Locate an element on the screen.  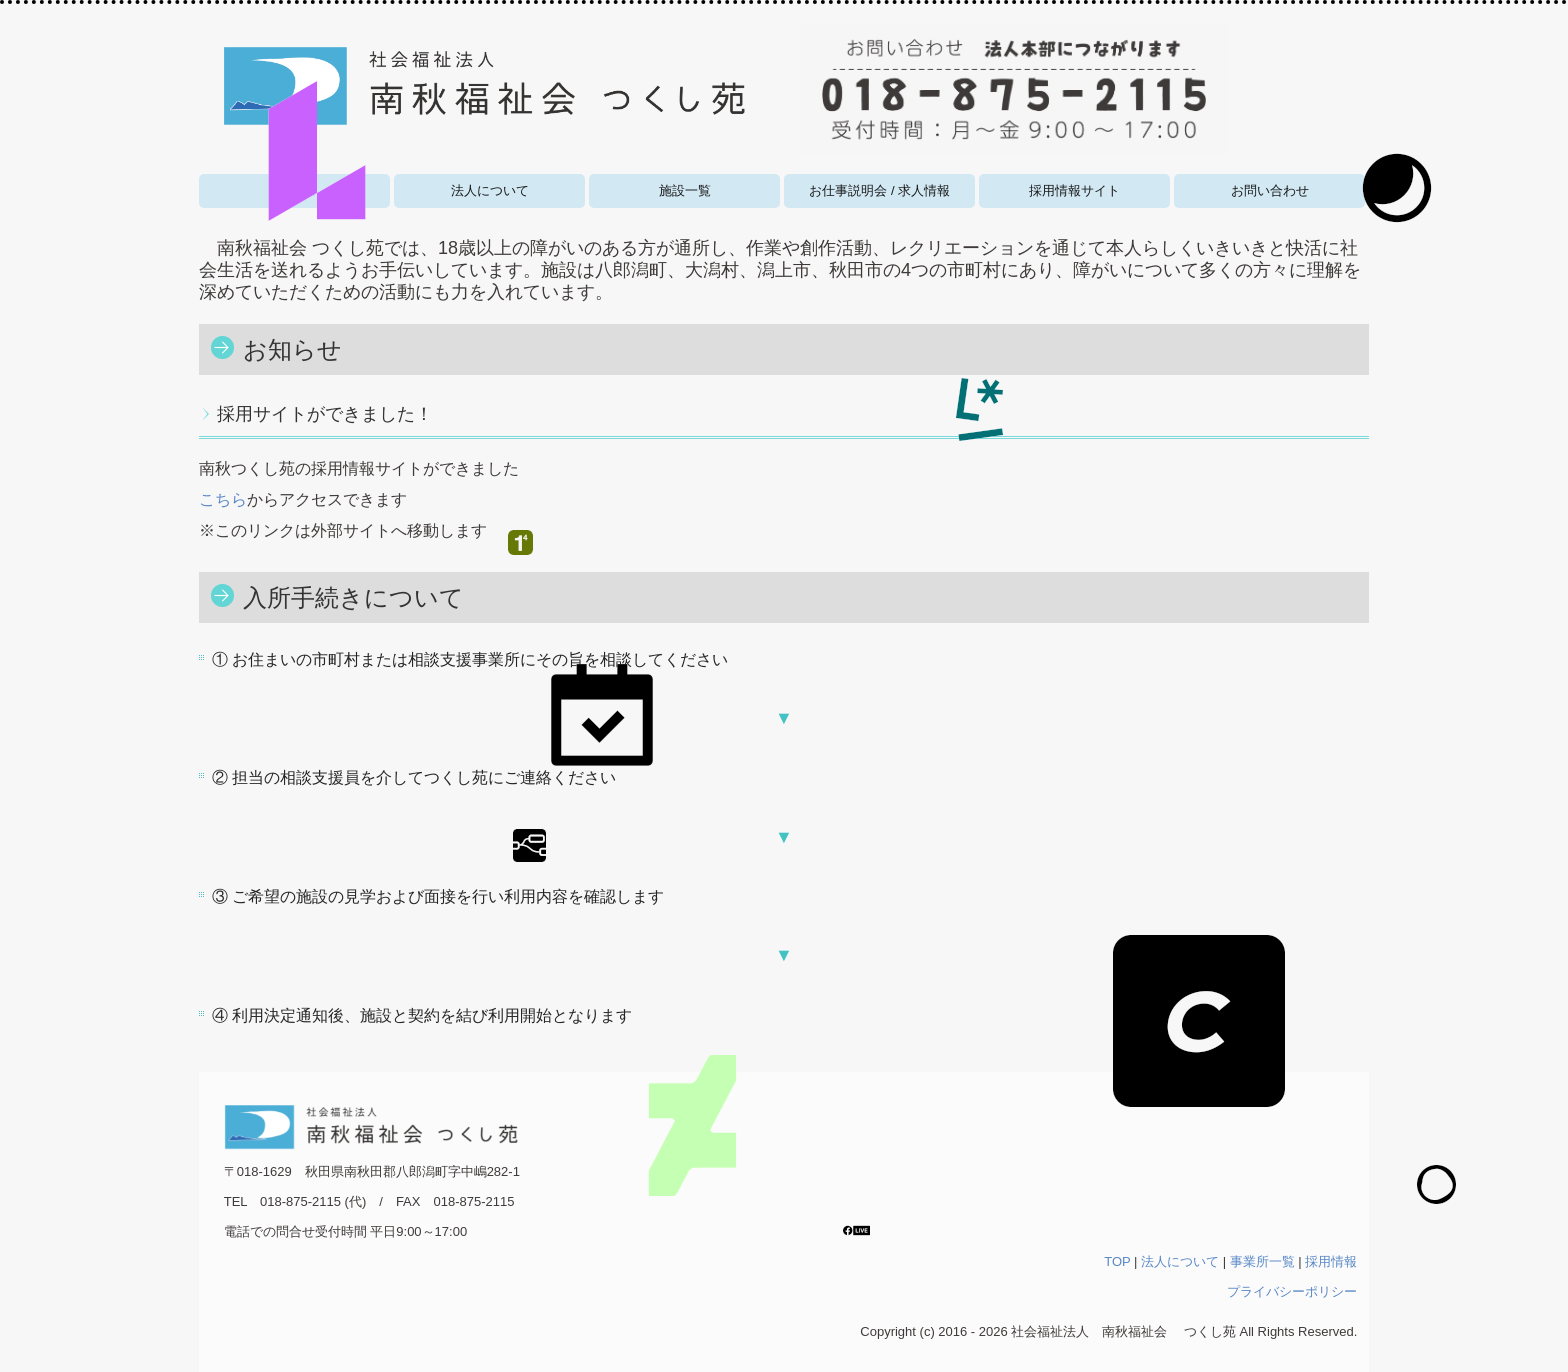
ghost publishing platform logo is located at coordinates (1436, 1184).